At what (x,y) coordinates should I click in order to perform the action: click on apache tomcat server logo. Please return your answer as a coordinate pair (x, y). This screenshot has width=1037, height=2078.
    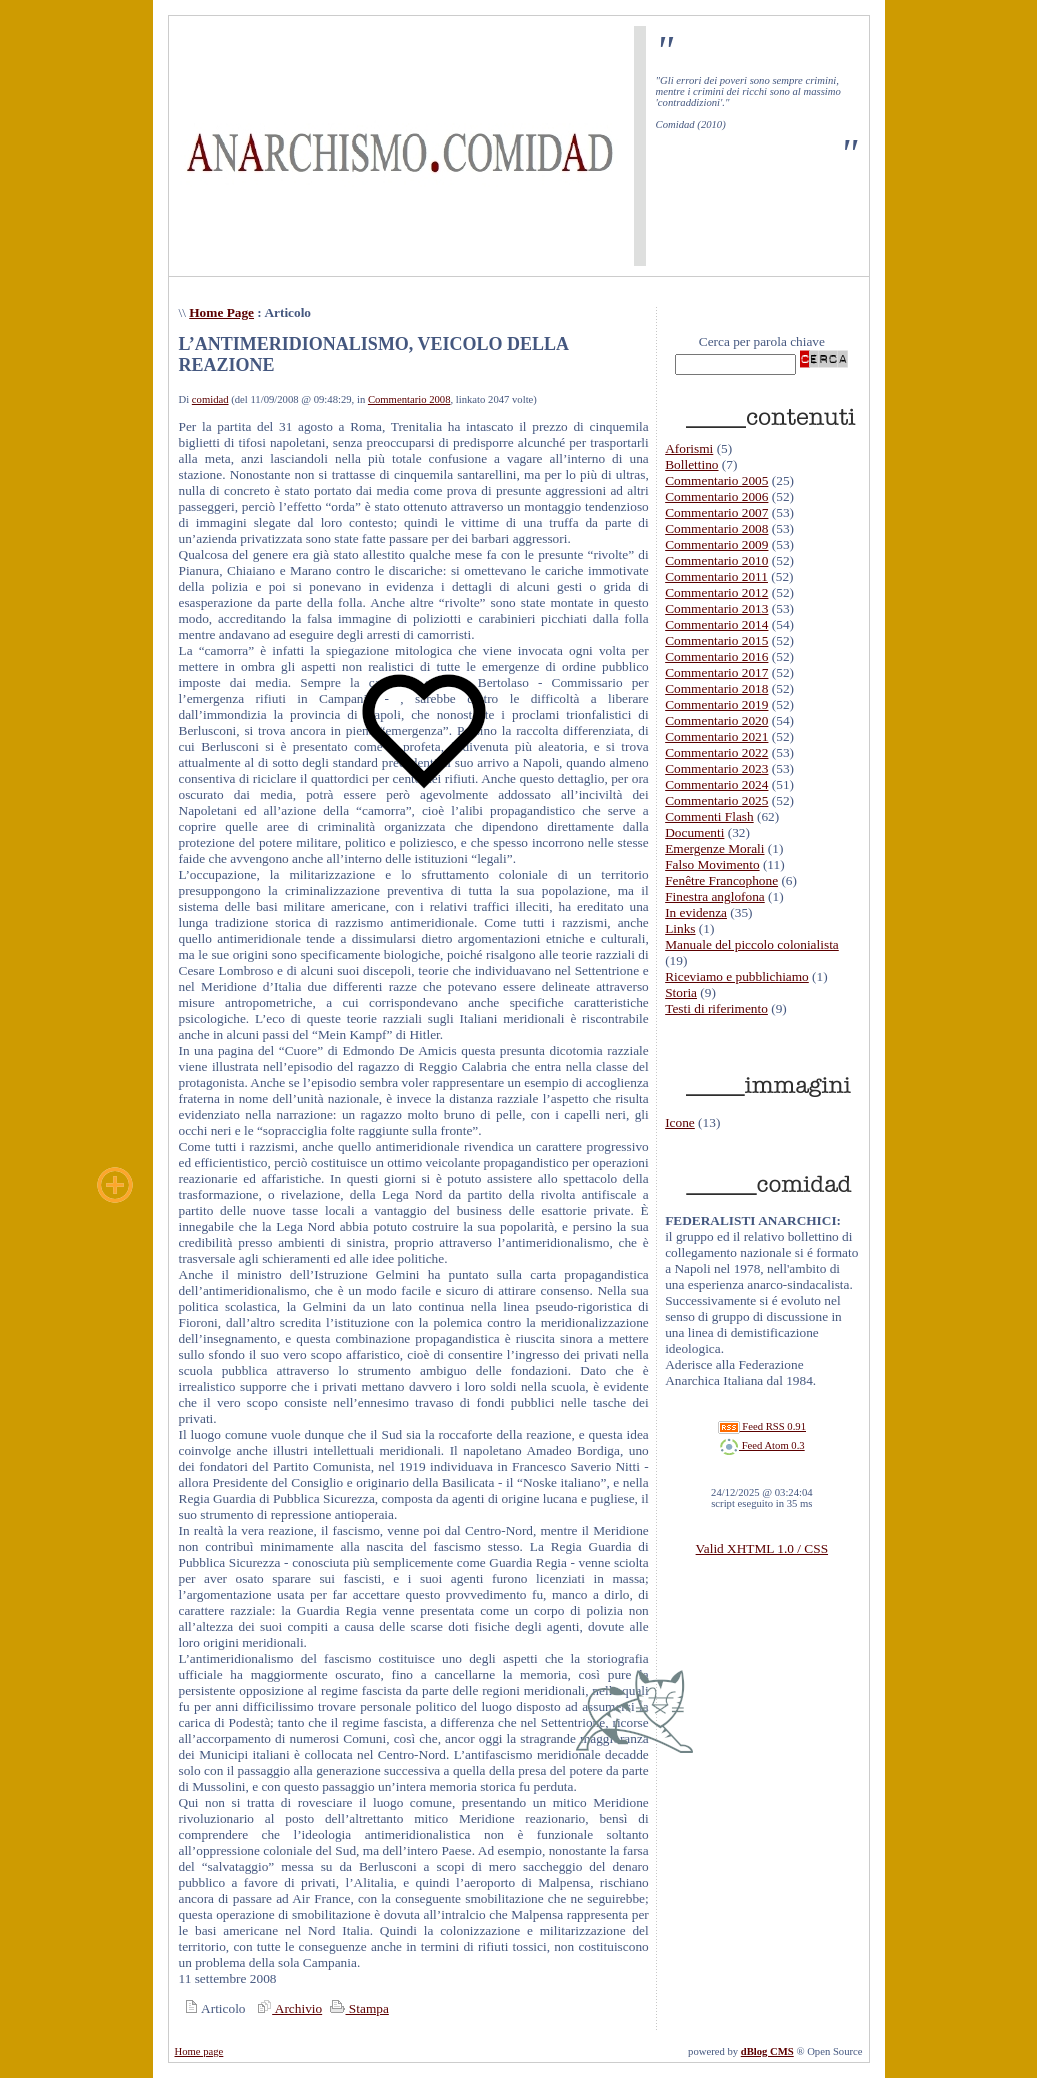
    Looking at the image, I should click on (634, 1711).